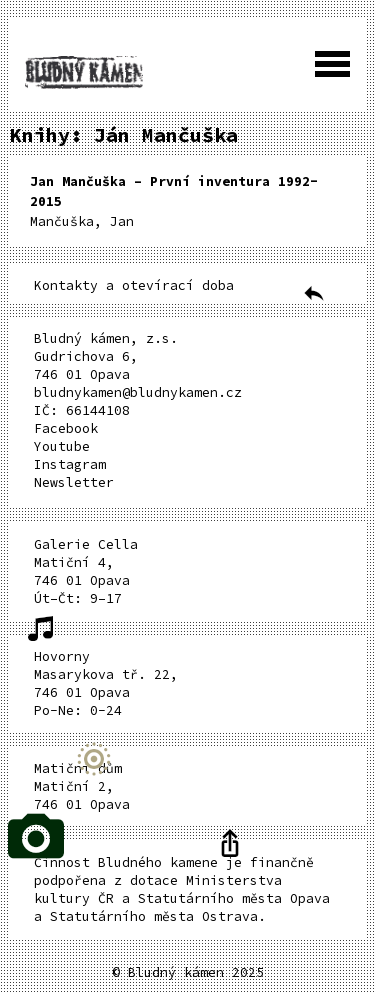  Describe the element at coordinates (94, 759) in the screenshot. I see `capture a live photo` at that location.